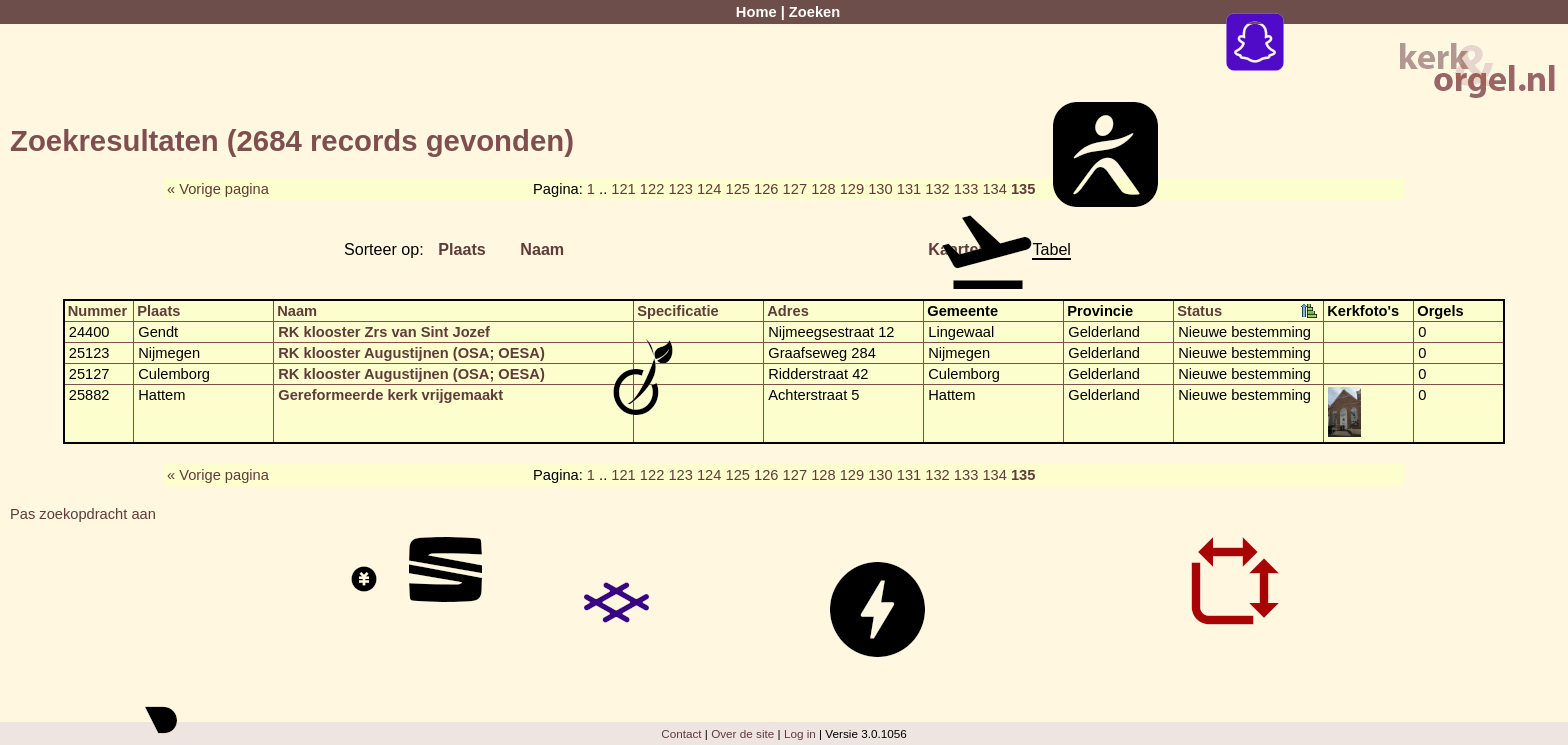 The height and width of the screenshot is (745, 1568). What do you see at coordinates (1230, 586) in the screenshot?
I see `adjust custom dimensions or size` at bounding box center [1230, 586].